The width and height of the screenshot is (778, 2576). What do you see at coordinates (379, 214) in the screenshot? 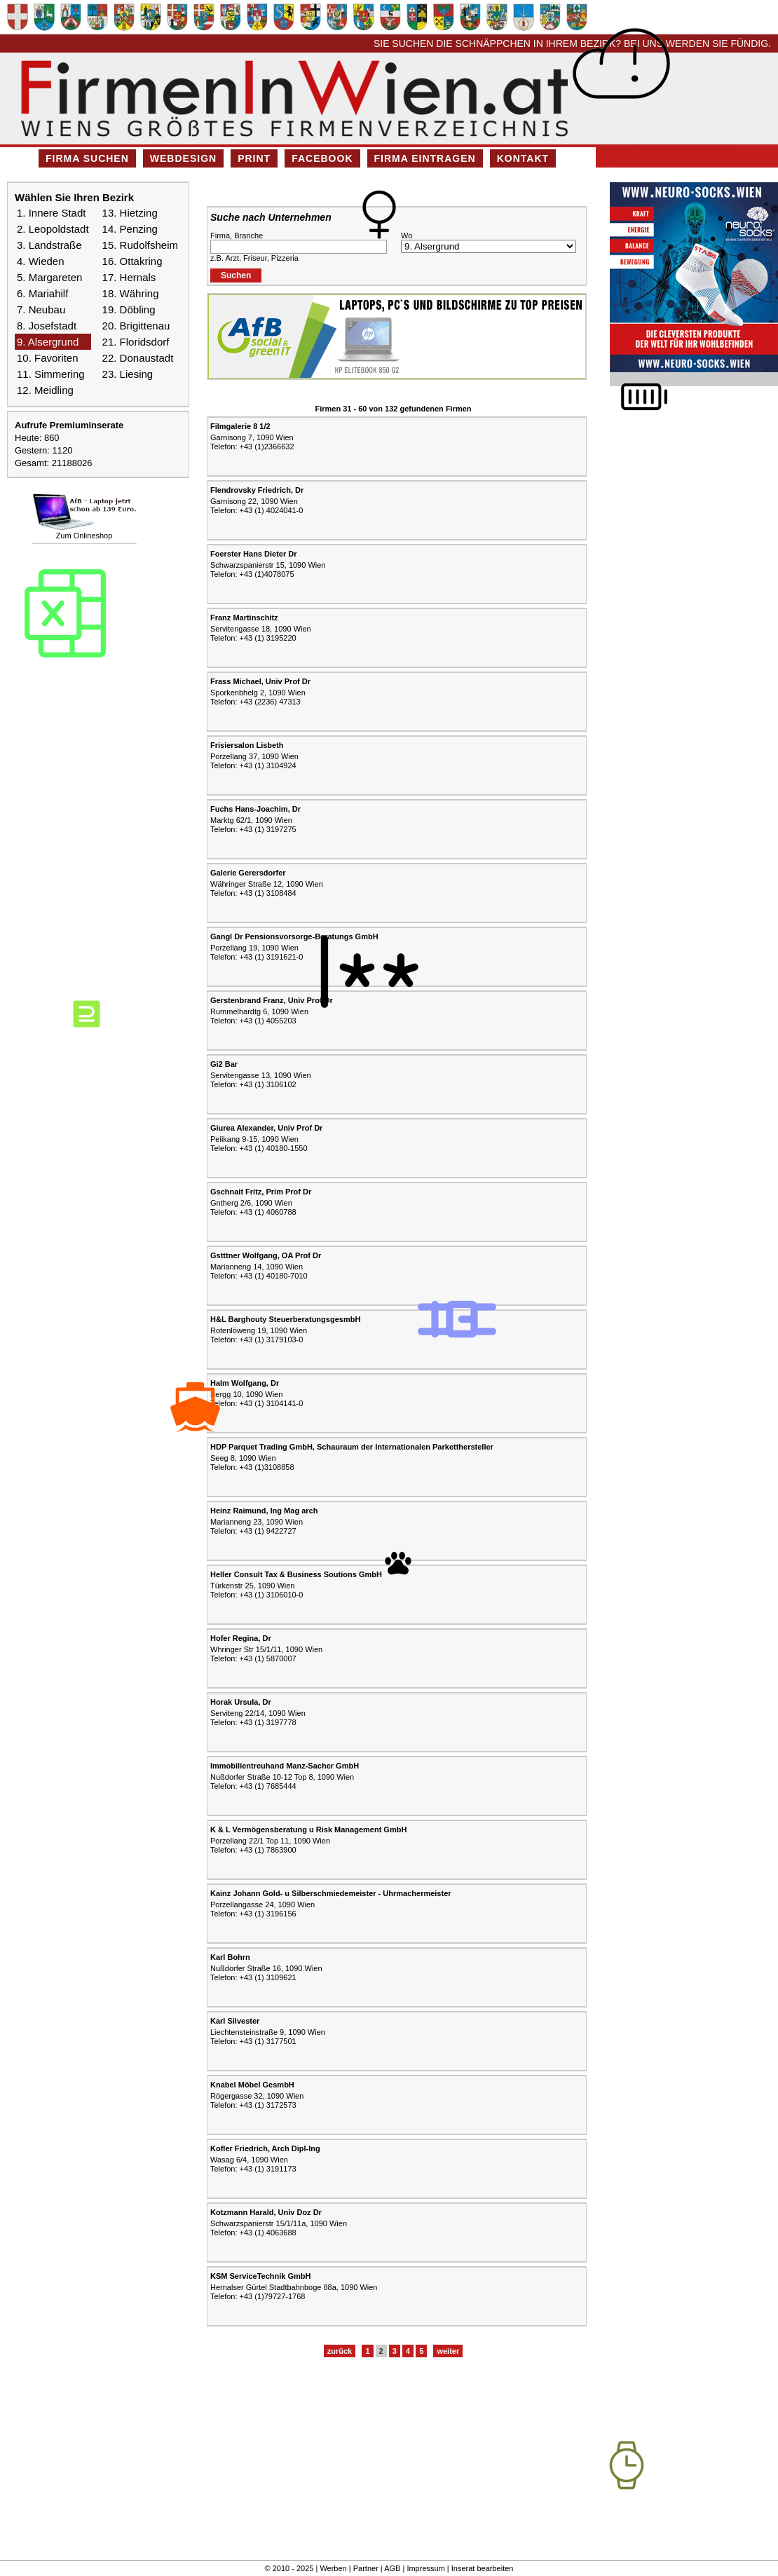
I see `indicates female gender option` at bounding box center [379, 214].